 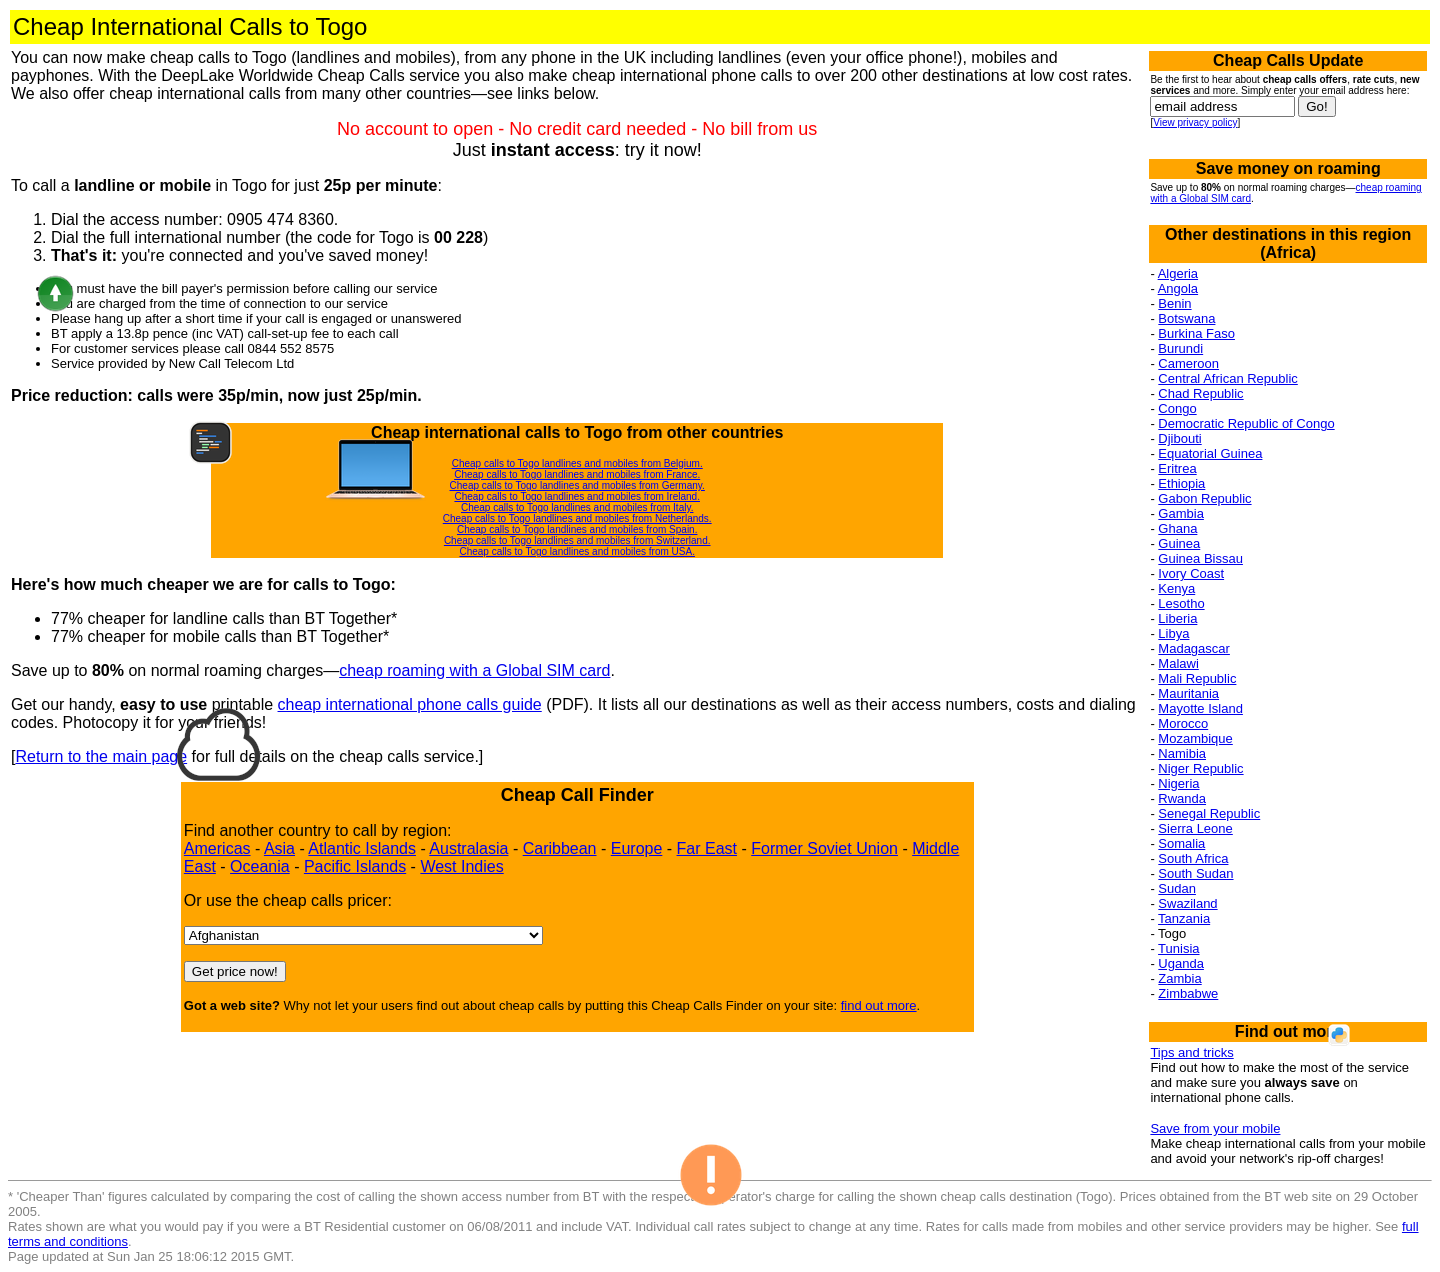 What do you see at coordinates (1339, 1035) in the screenshot?
I see `open the Python programming environment` at bounding box center [1339, 1035].